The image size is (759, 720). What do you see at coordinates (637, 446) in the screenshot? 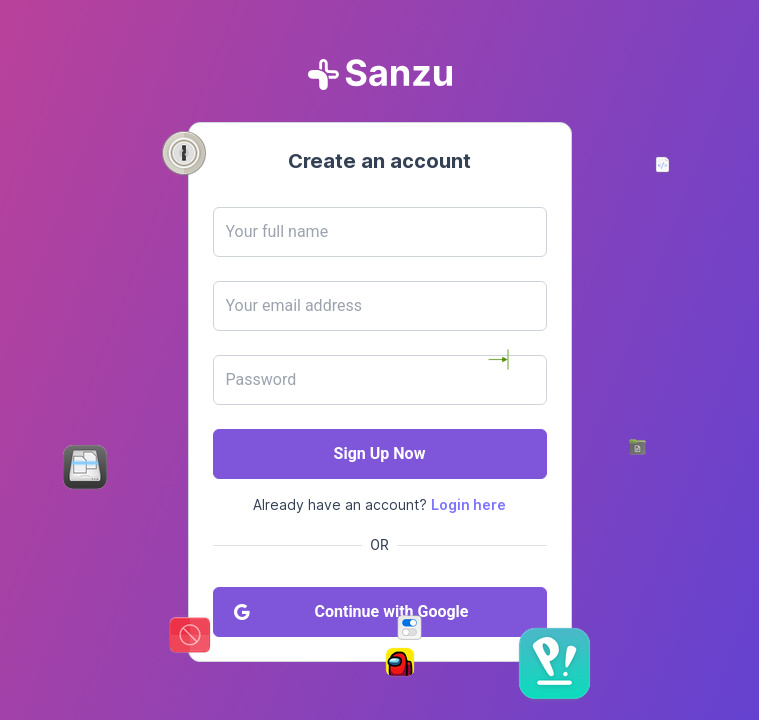
I see `access your documents folder` at bounding box center [637, 446].